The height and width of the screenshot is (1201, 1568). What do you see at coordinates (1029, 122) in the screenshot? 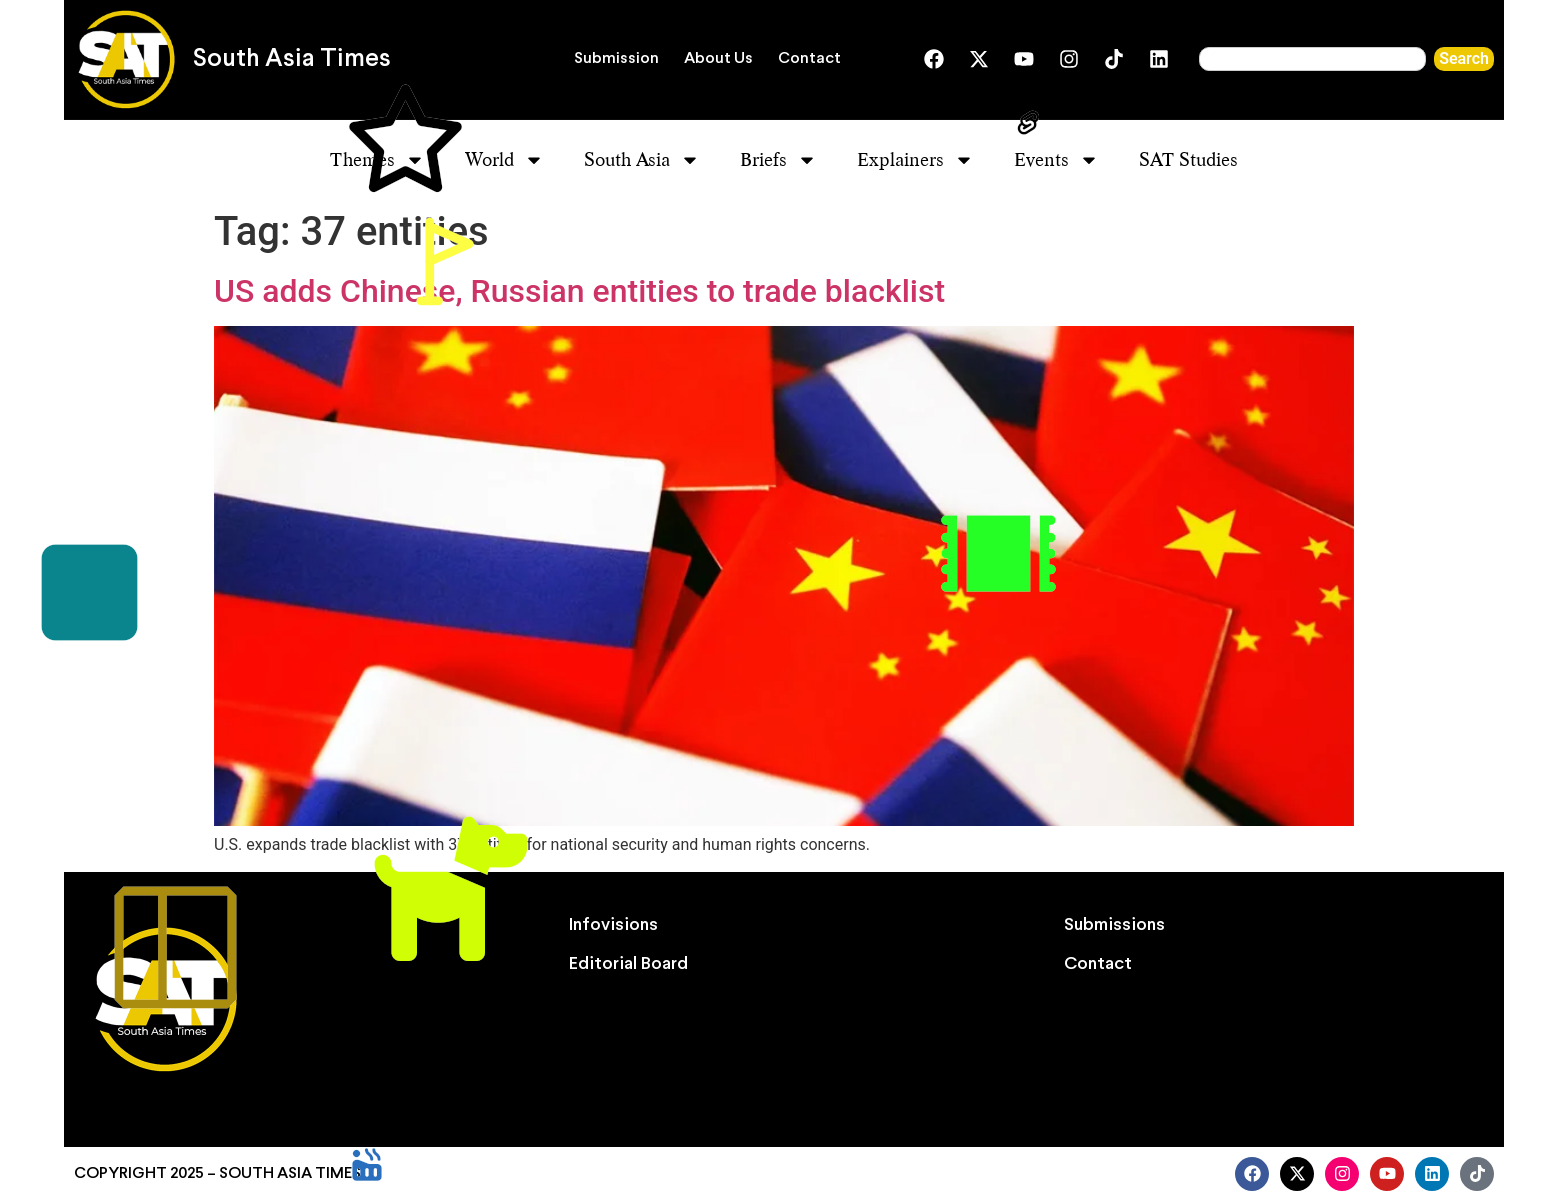
I see `link to Svelte framework documentation or resources` at bounding box center [1029, 122].